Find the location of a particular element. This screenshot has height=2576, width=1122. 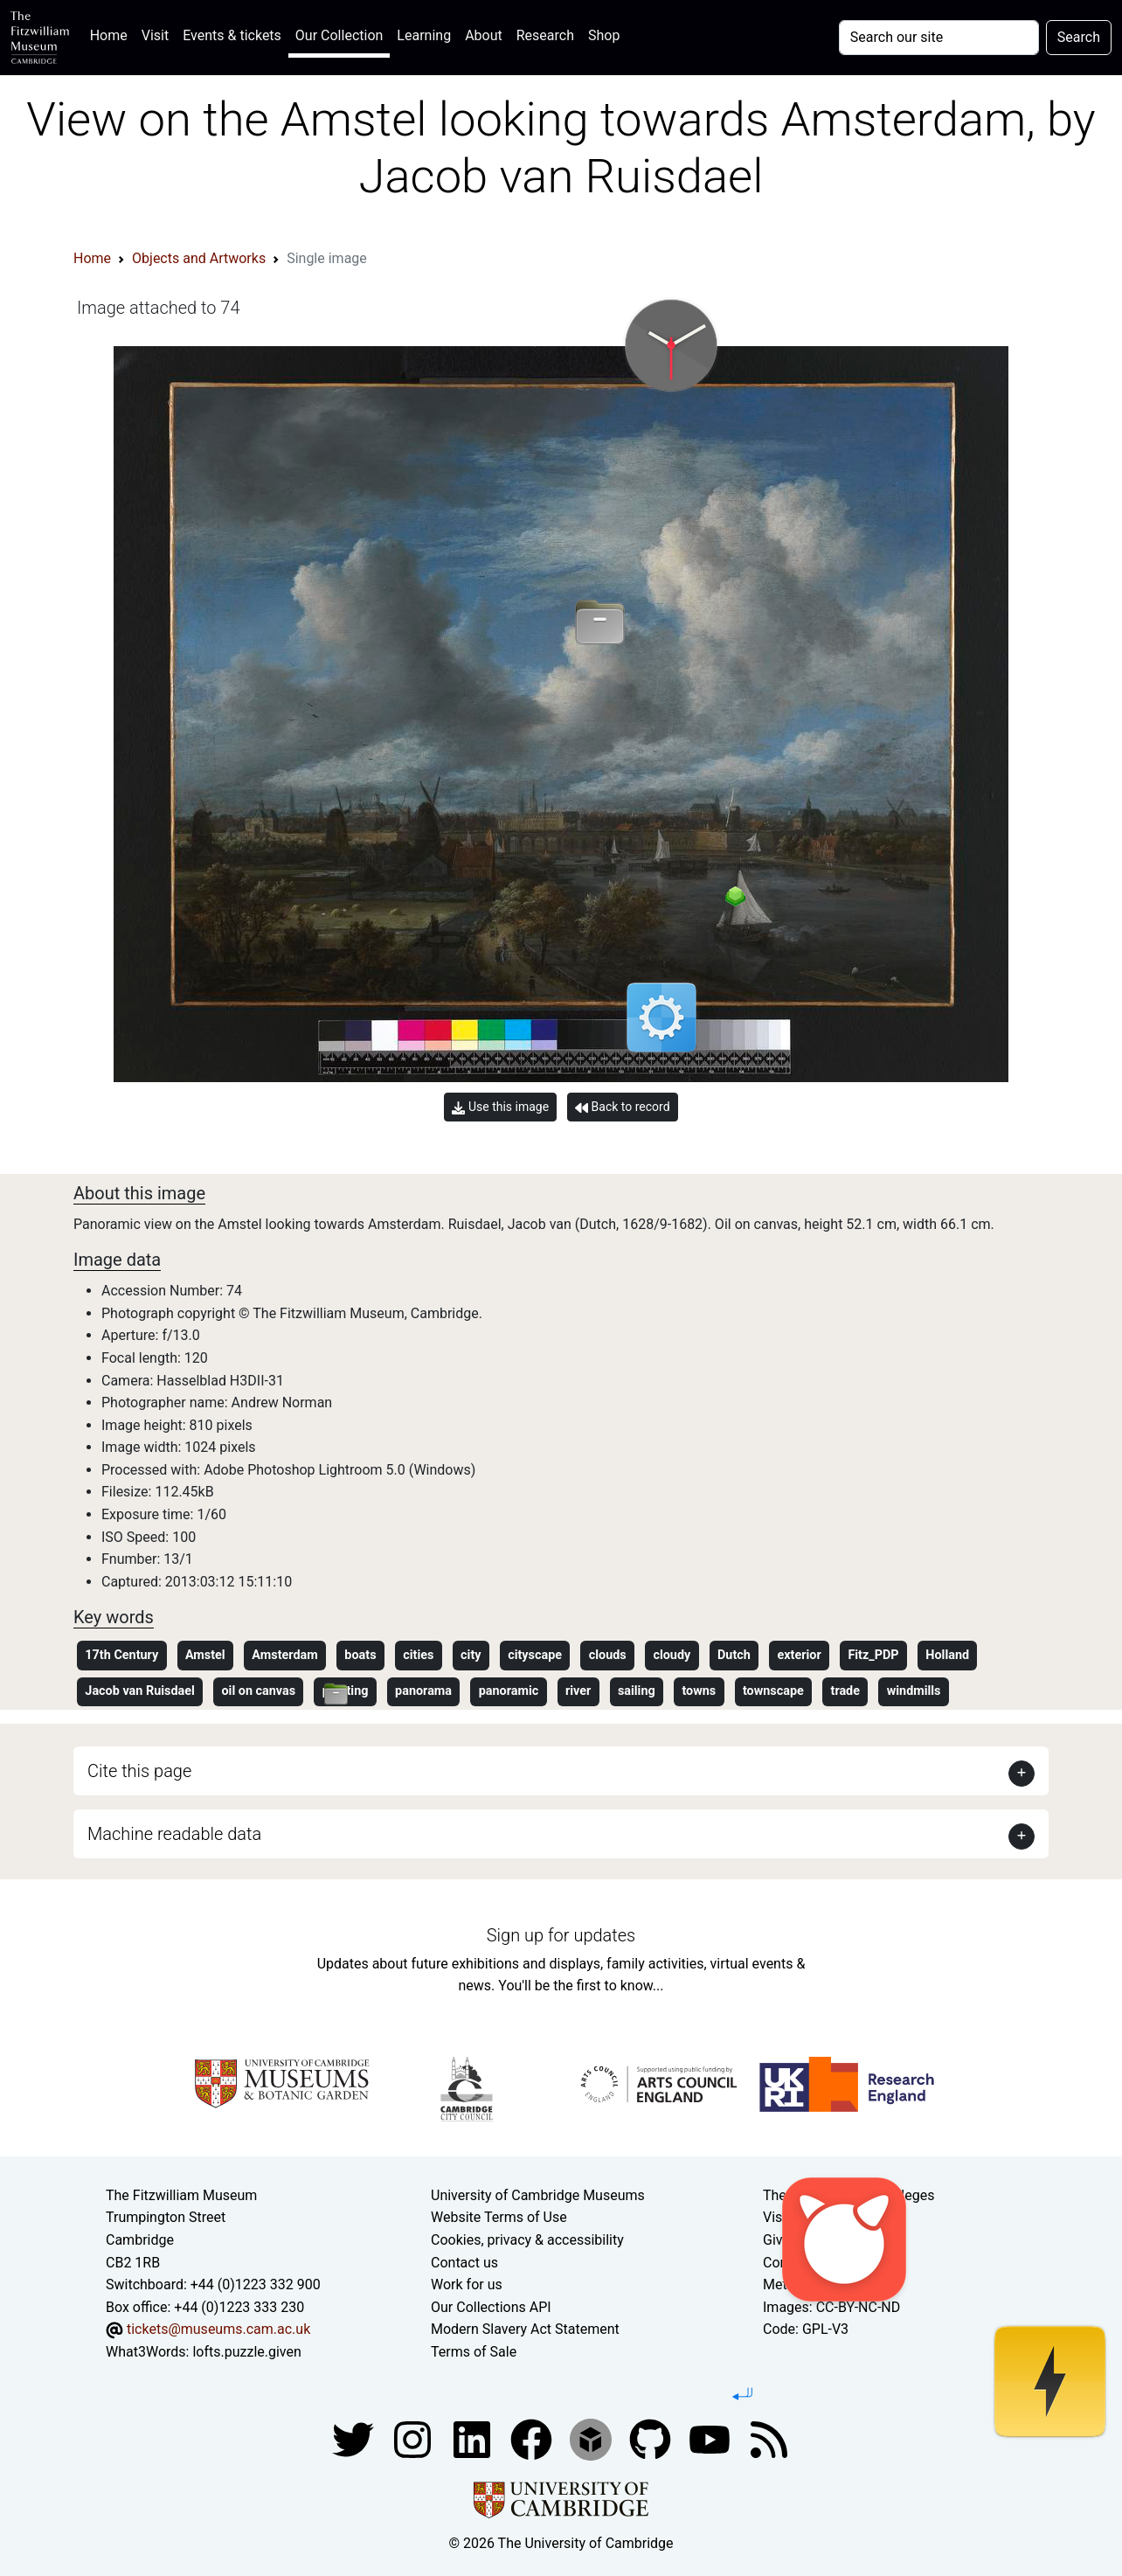

open file manager application is located at coordinates (336, 1693).